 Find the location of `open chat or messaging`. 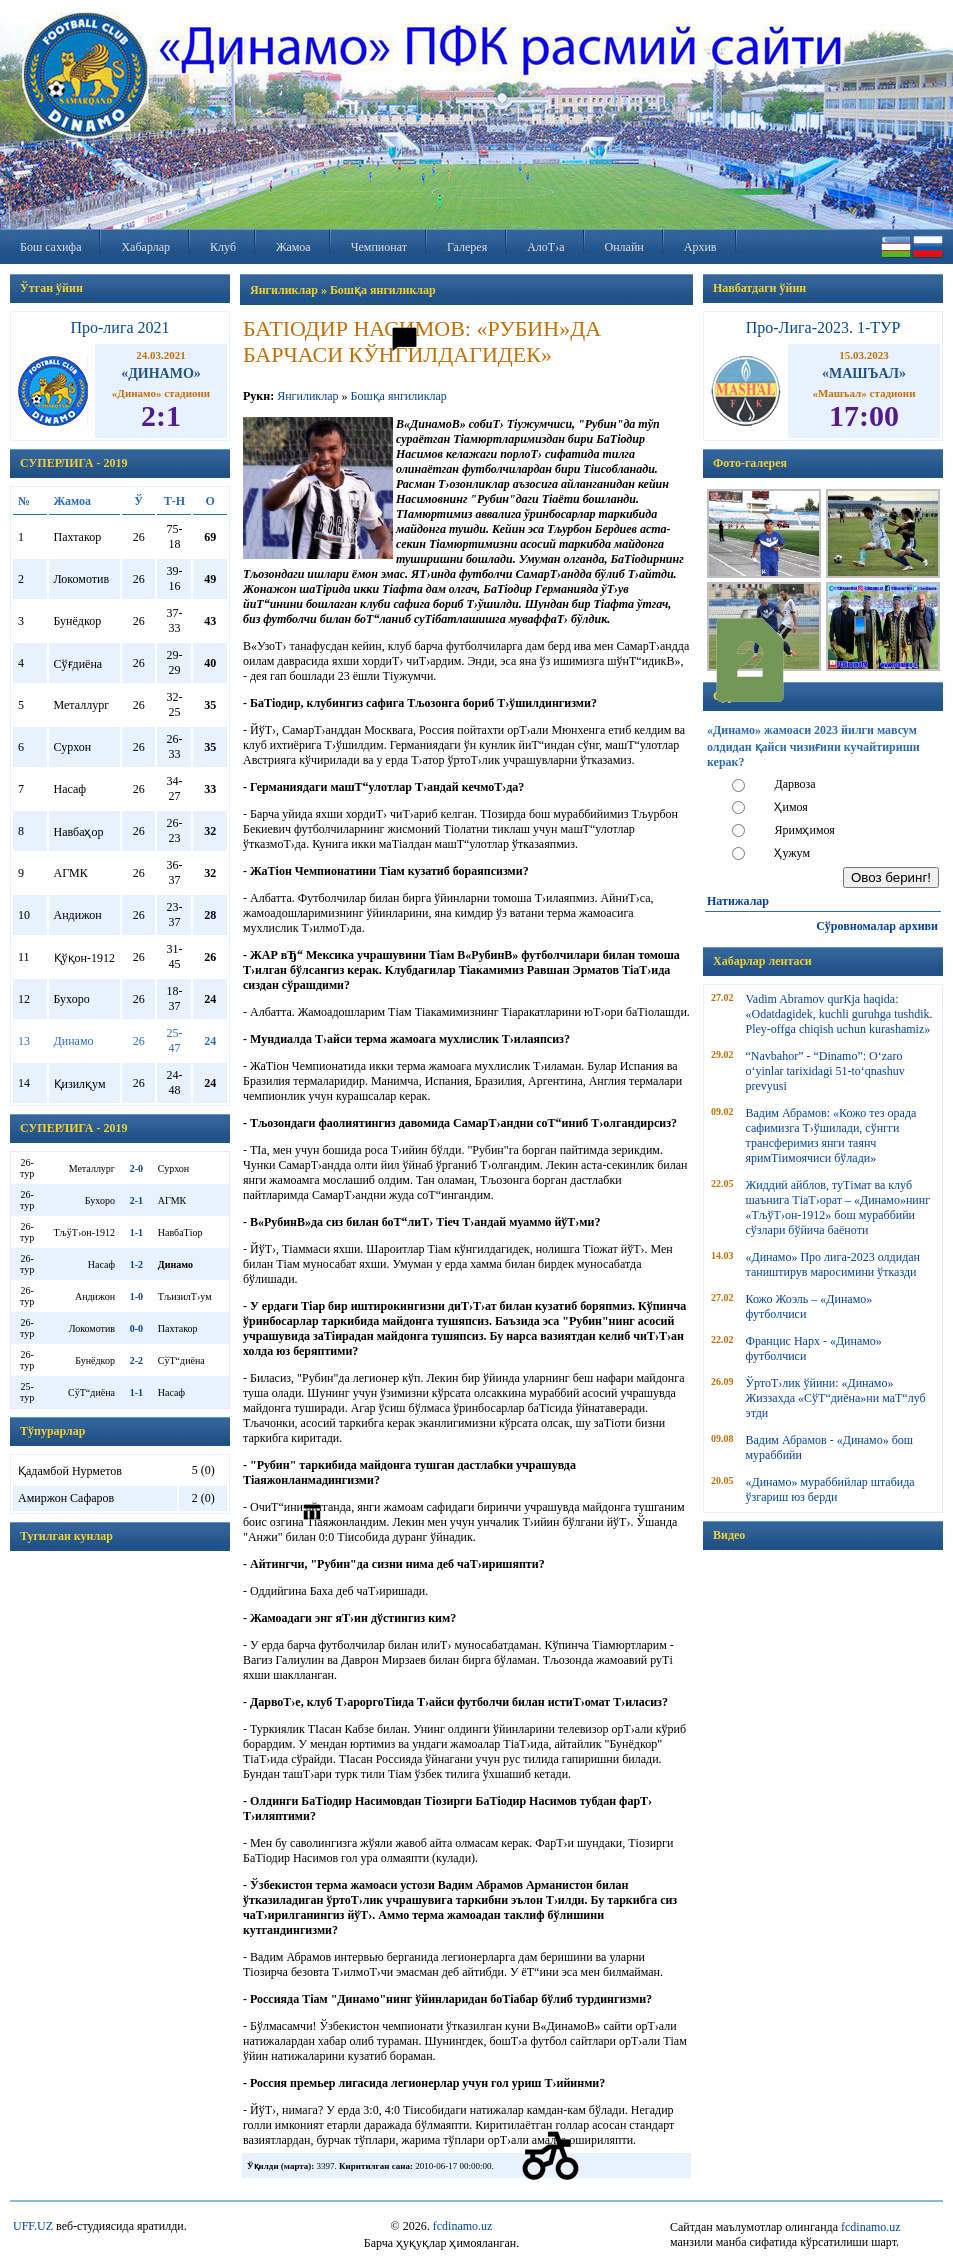

open chat or messaging is located at coordinates (404, 338).